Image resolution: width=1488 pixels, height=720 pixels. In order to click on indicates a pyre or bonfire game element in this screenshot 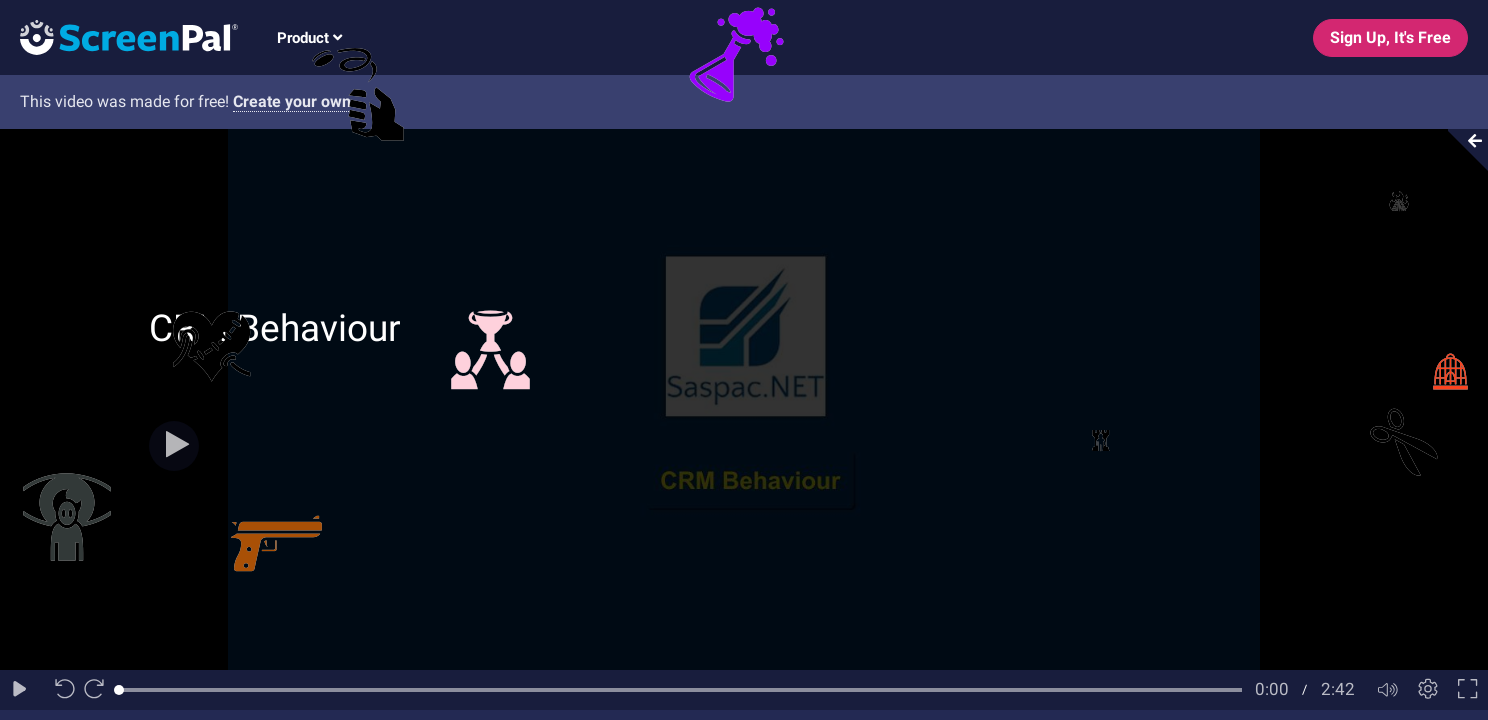, I will do `click(1399, 201)`.